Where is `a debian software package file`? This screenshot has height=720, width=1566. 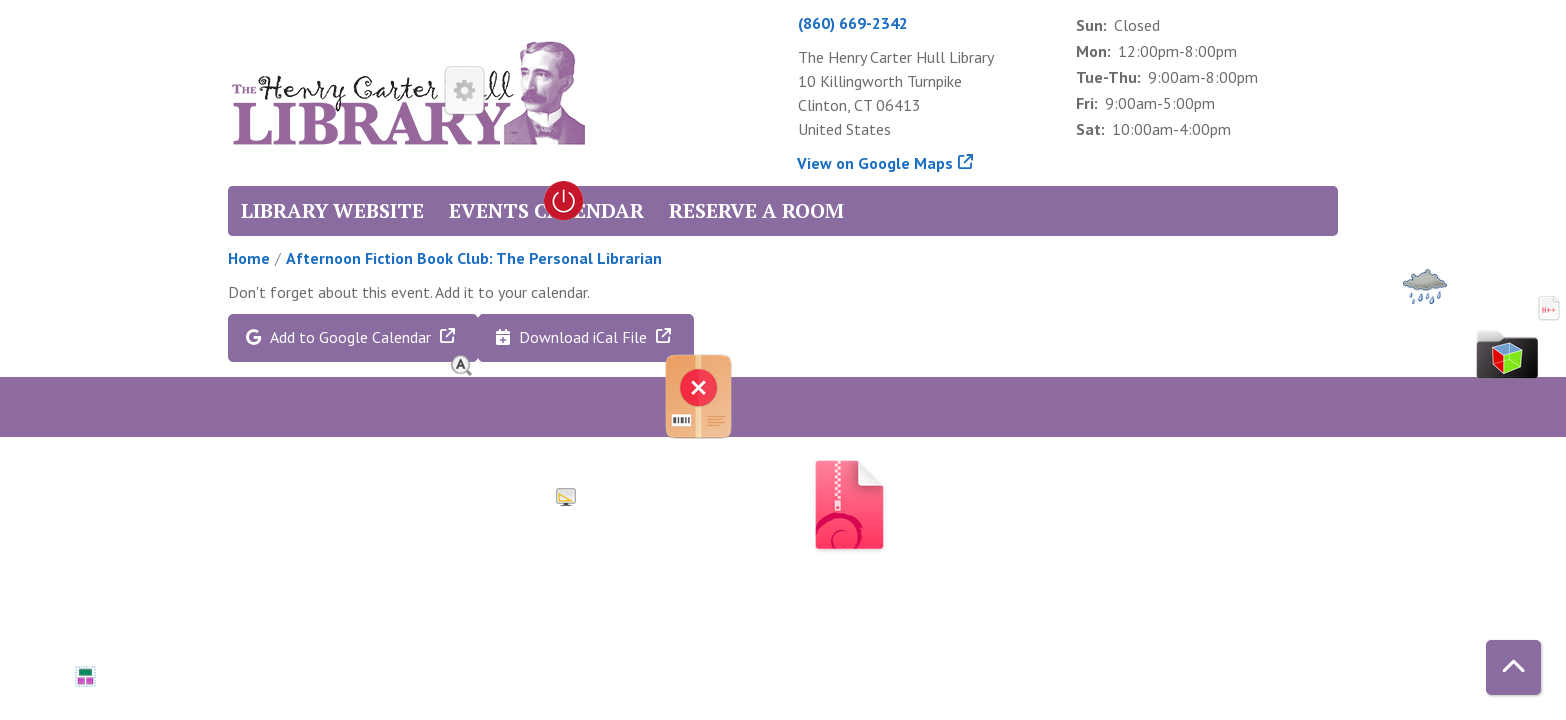
a debian software package file is located at coordinates (849, 506).